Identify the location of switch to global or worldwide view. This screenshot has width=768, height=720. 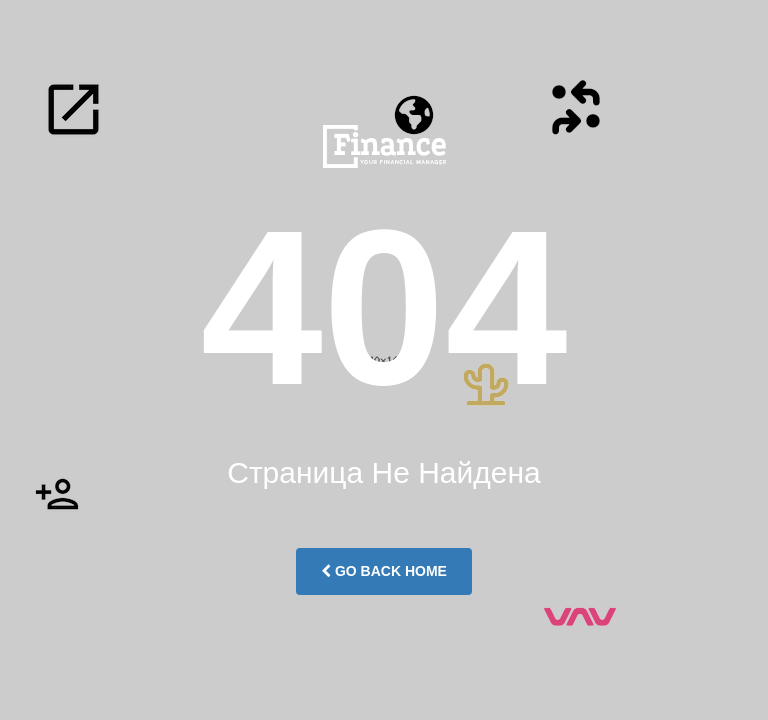
(414, 115).